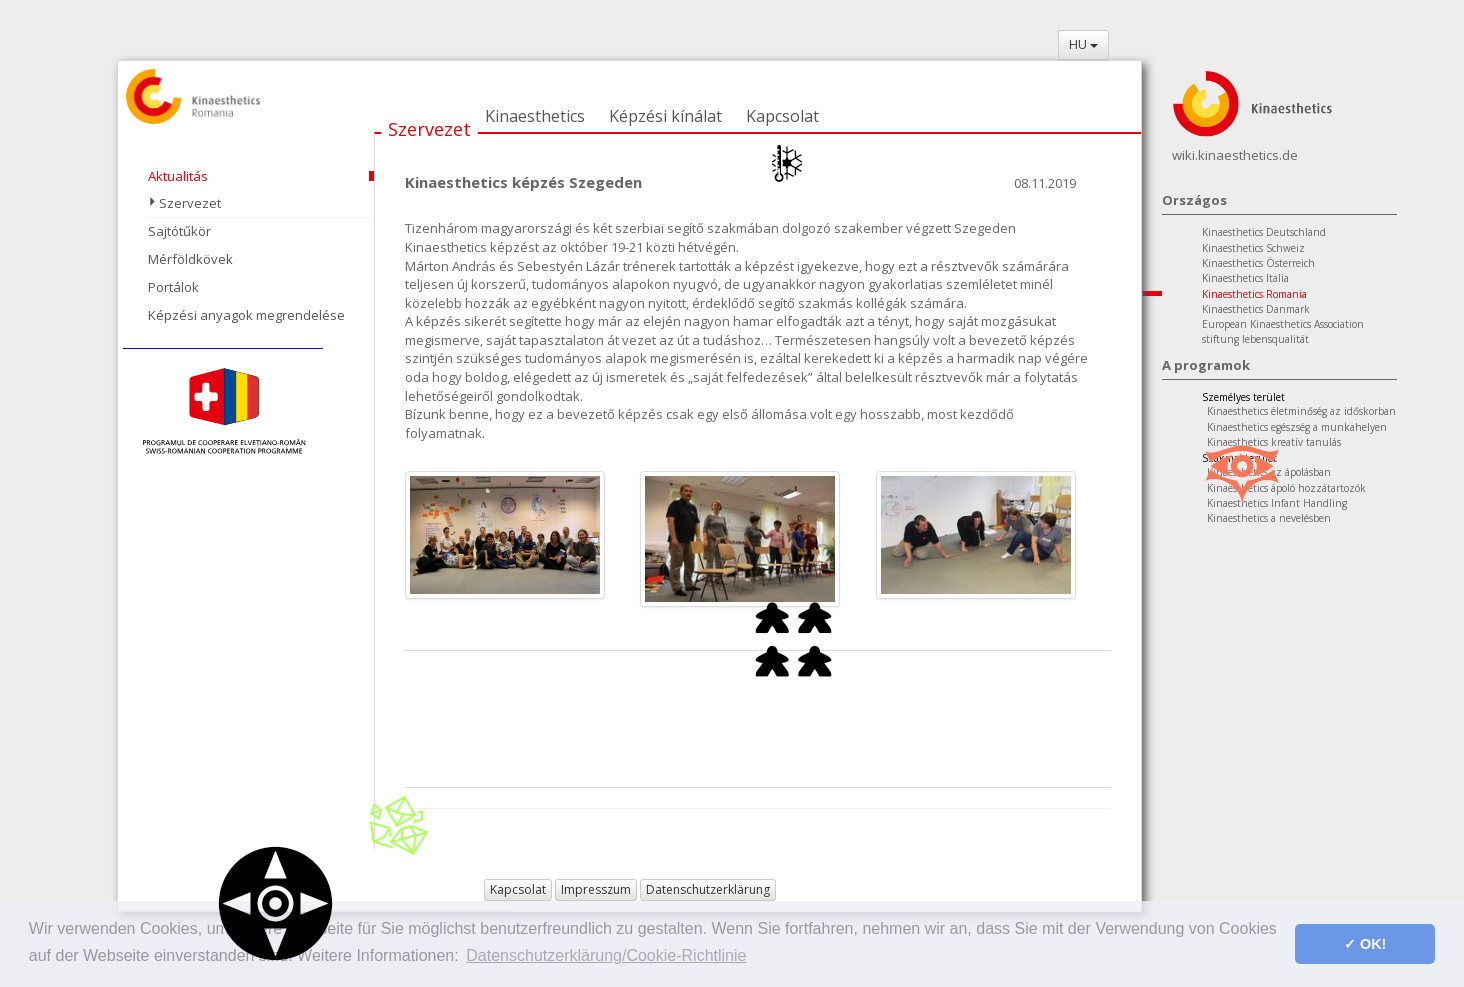 The width and height of the screenshot is (1464, 987). Describe the element at coordinates (787, 163) in the screenshot. I see `indicates cold temperature or low reading` at that location.